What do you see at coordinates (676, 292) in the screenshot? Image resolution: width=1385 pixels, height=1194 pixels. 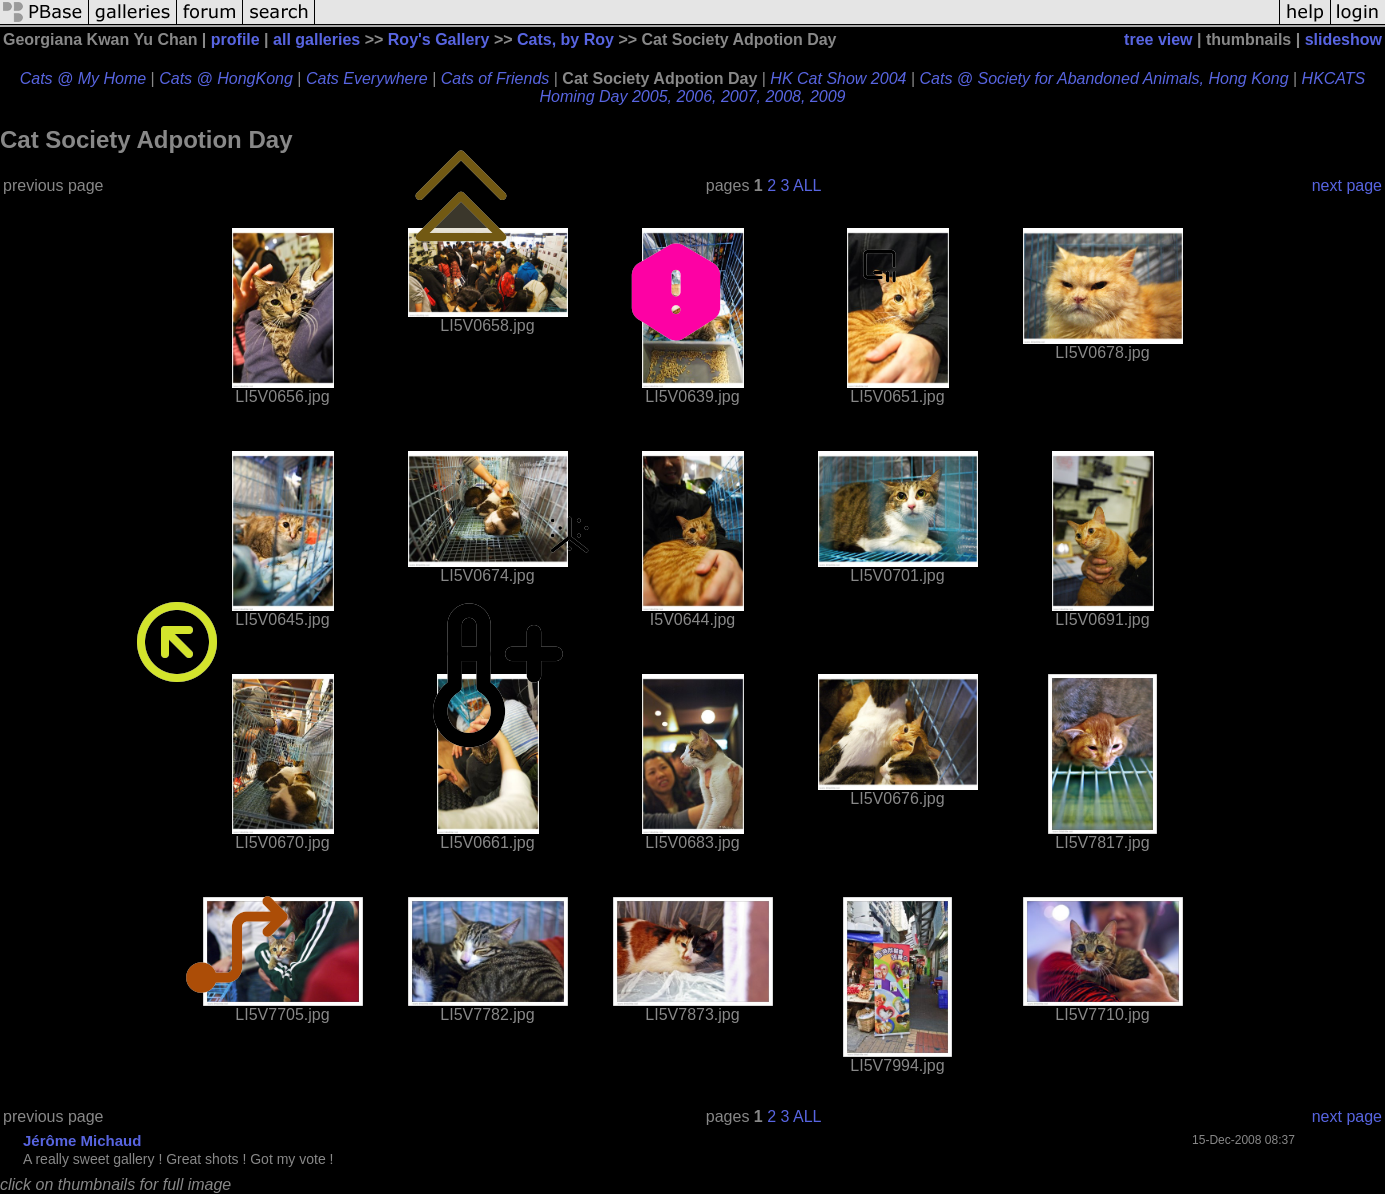 I see `indicates a warning or alert status` at bounding box center [676, 292].